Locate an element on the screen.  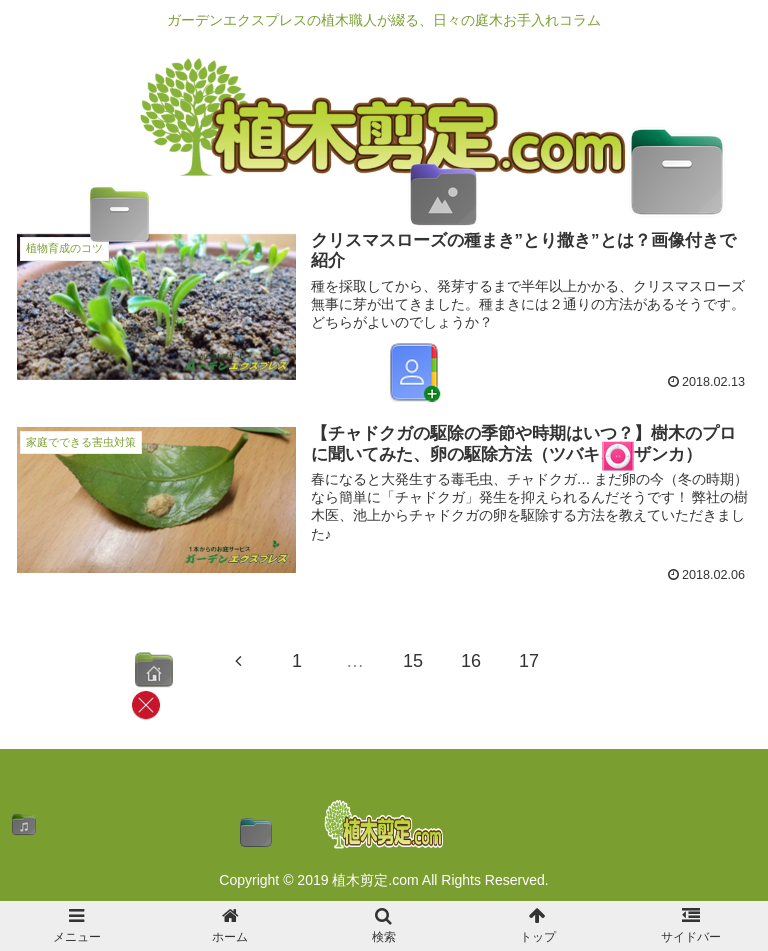
open your music folder is located at coordinates (24, 824).